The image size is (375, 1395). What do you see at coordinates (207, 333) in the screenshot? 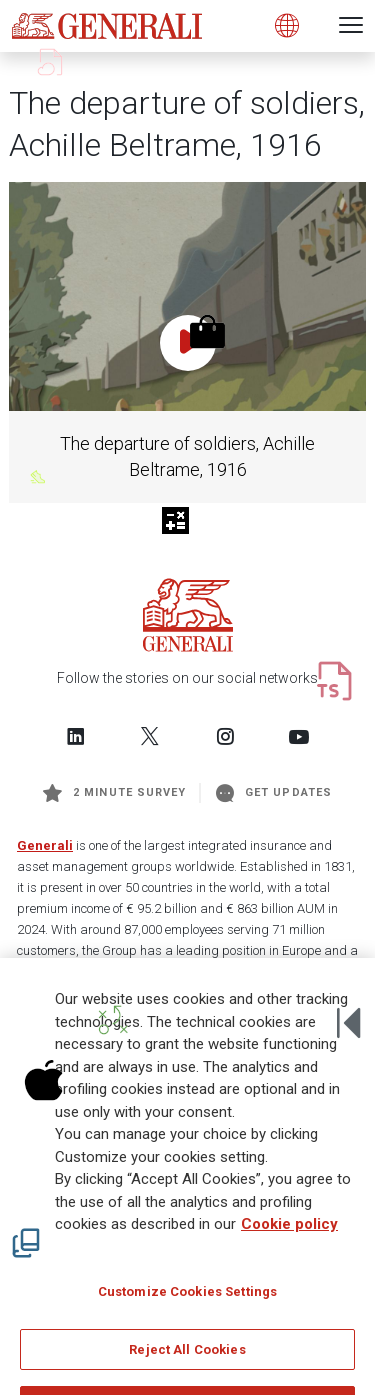
I see `view your shopping bag` at bounding box center [207, 333].